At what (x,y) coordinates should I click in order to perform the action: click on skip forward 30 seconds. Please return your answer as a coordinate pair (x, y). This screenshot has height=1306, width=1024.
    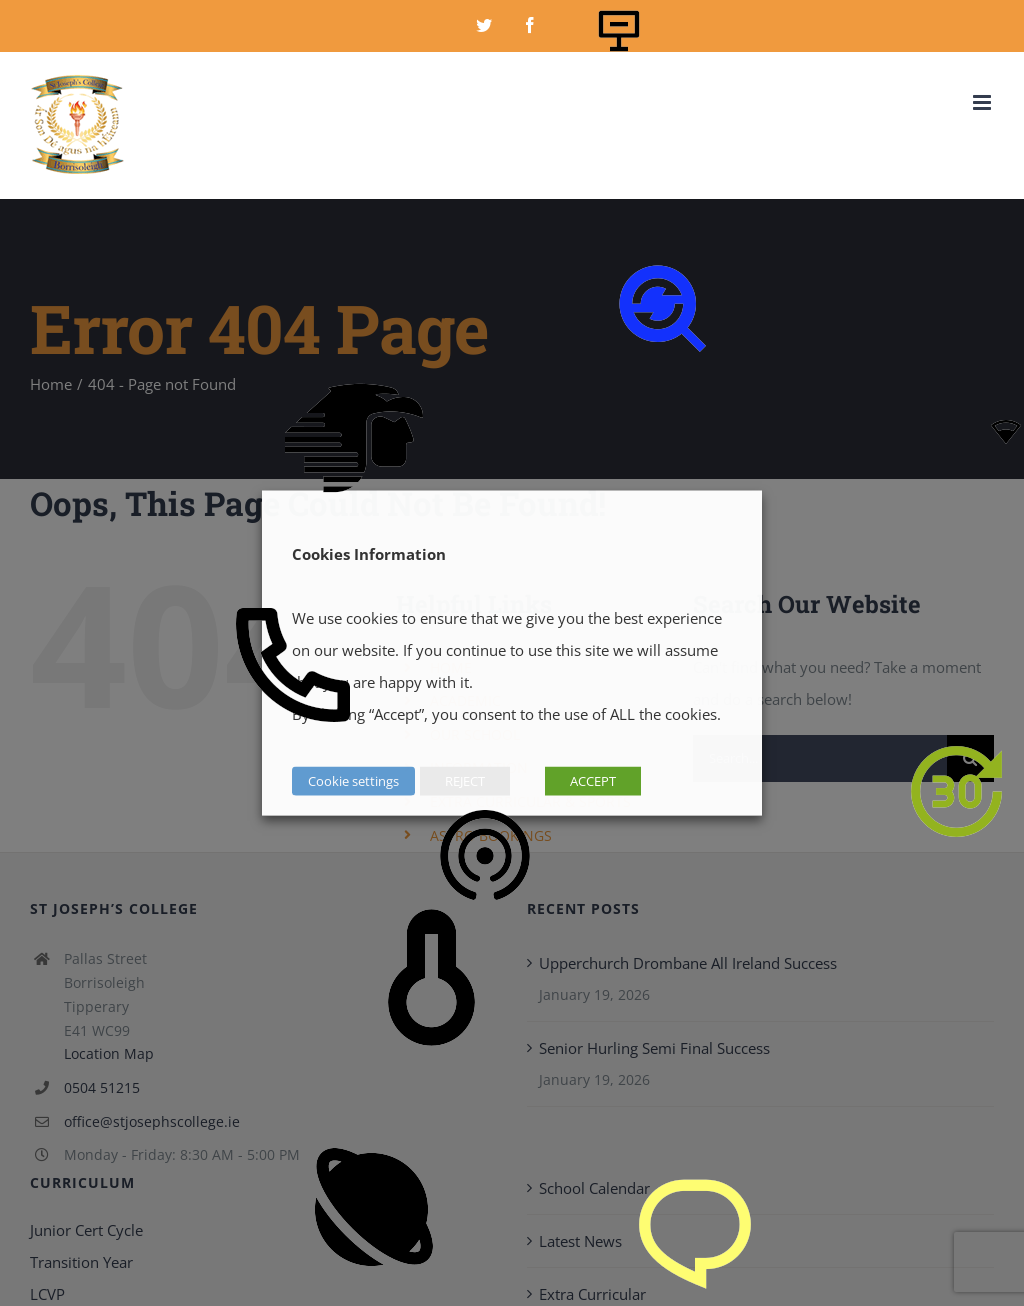
    Looking at the image, I should click on (956, 791).